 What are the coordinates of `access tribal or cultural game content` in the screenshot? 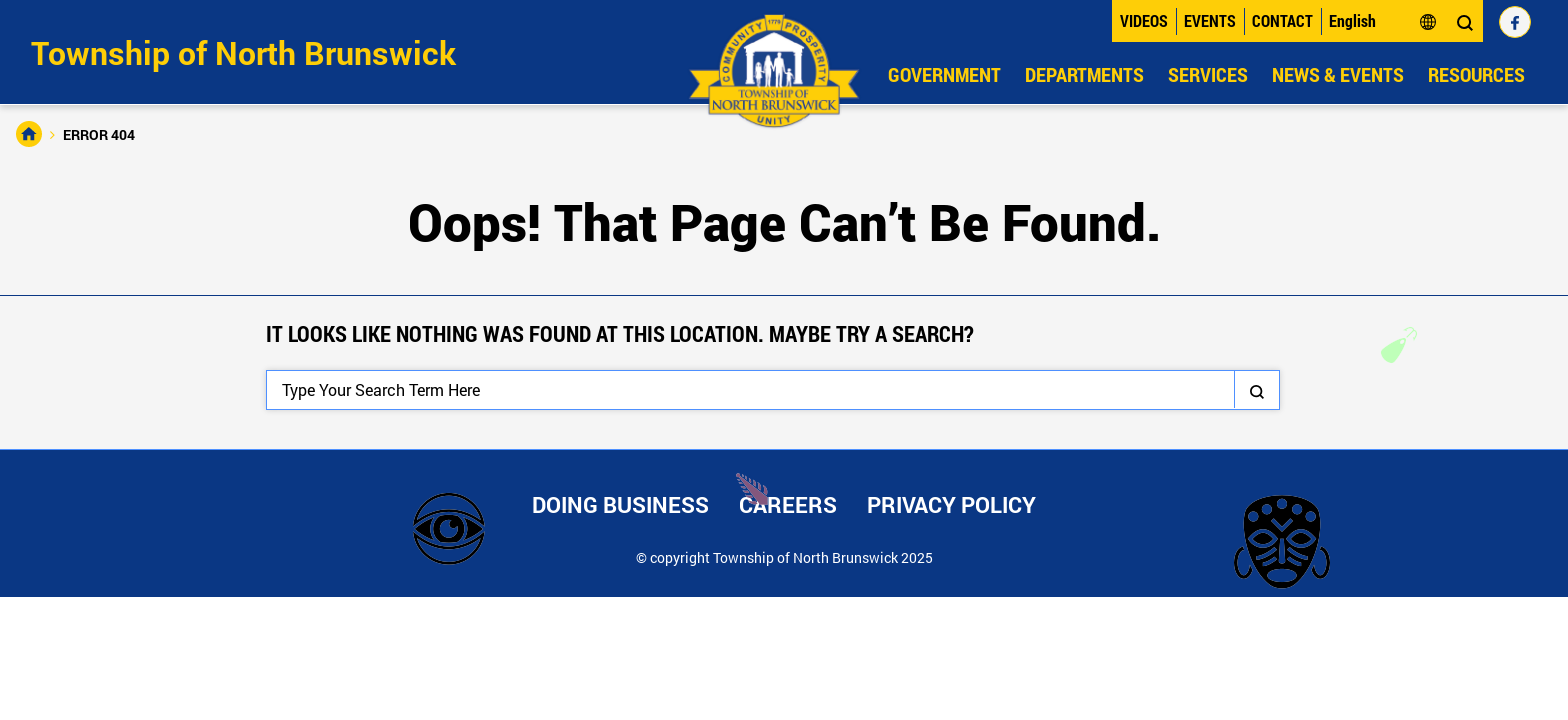 It's located at (1282, 542).